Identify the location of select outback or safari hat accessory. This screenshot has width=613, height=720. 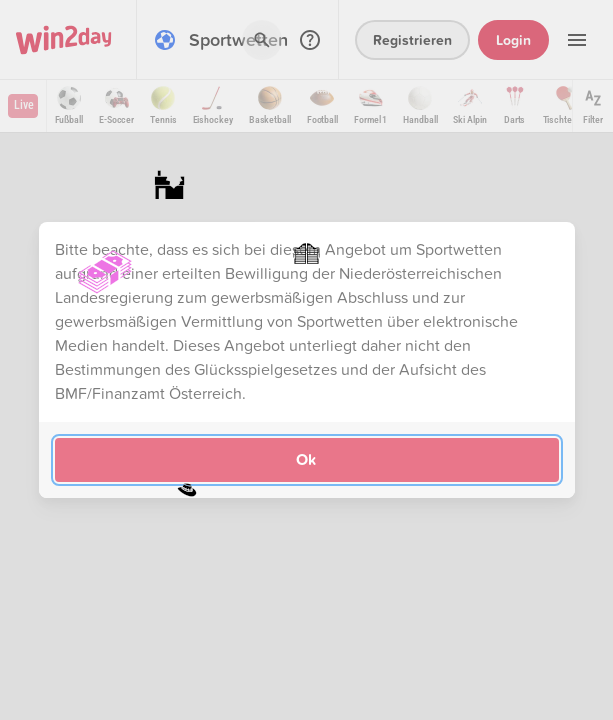
(187, 490).